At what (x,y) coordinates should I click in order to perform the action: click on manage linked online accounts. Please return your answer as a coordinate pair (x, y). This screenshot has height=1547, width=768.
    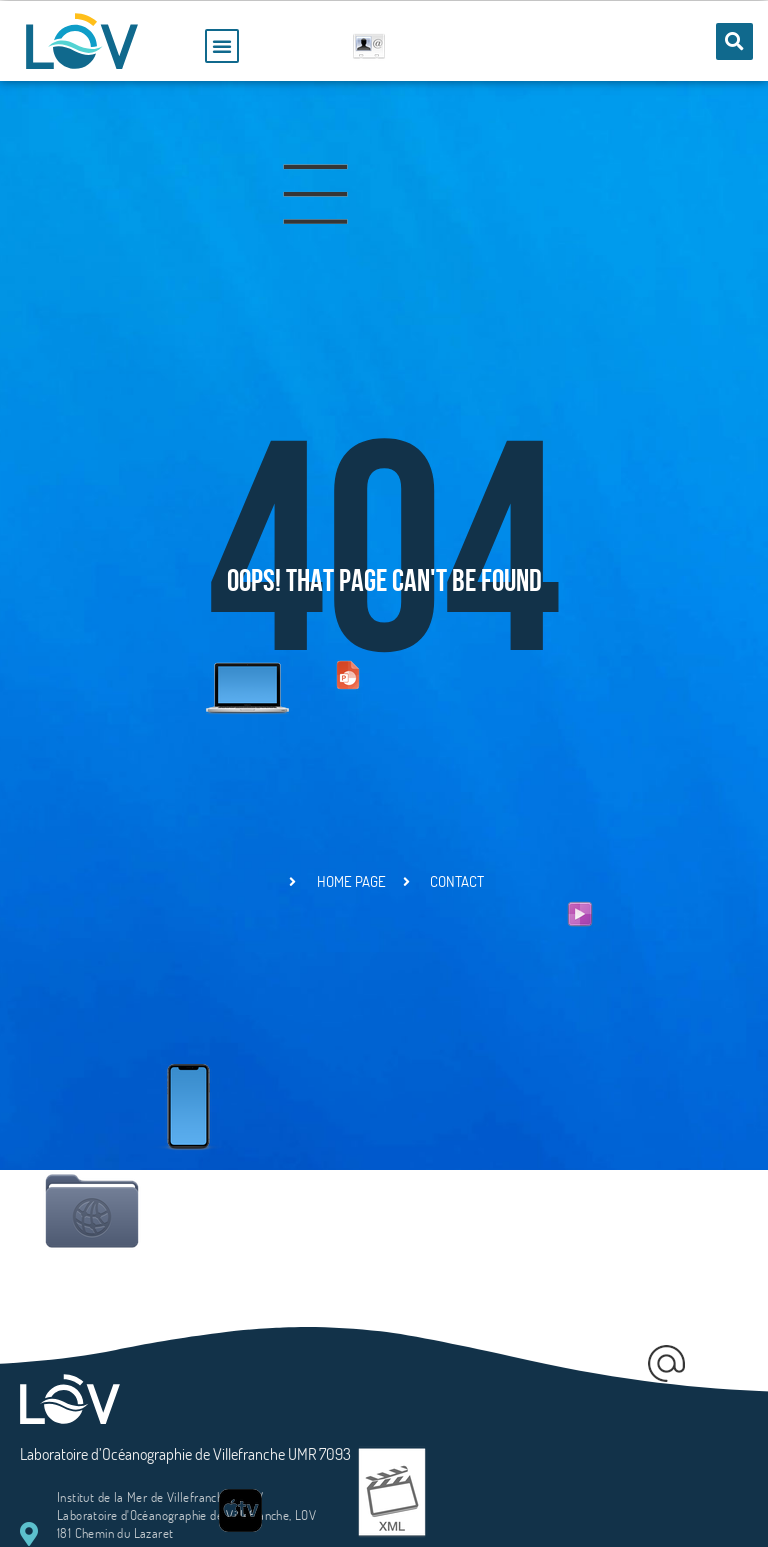
    Looking at the image, I should click on (666, 1363).